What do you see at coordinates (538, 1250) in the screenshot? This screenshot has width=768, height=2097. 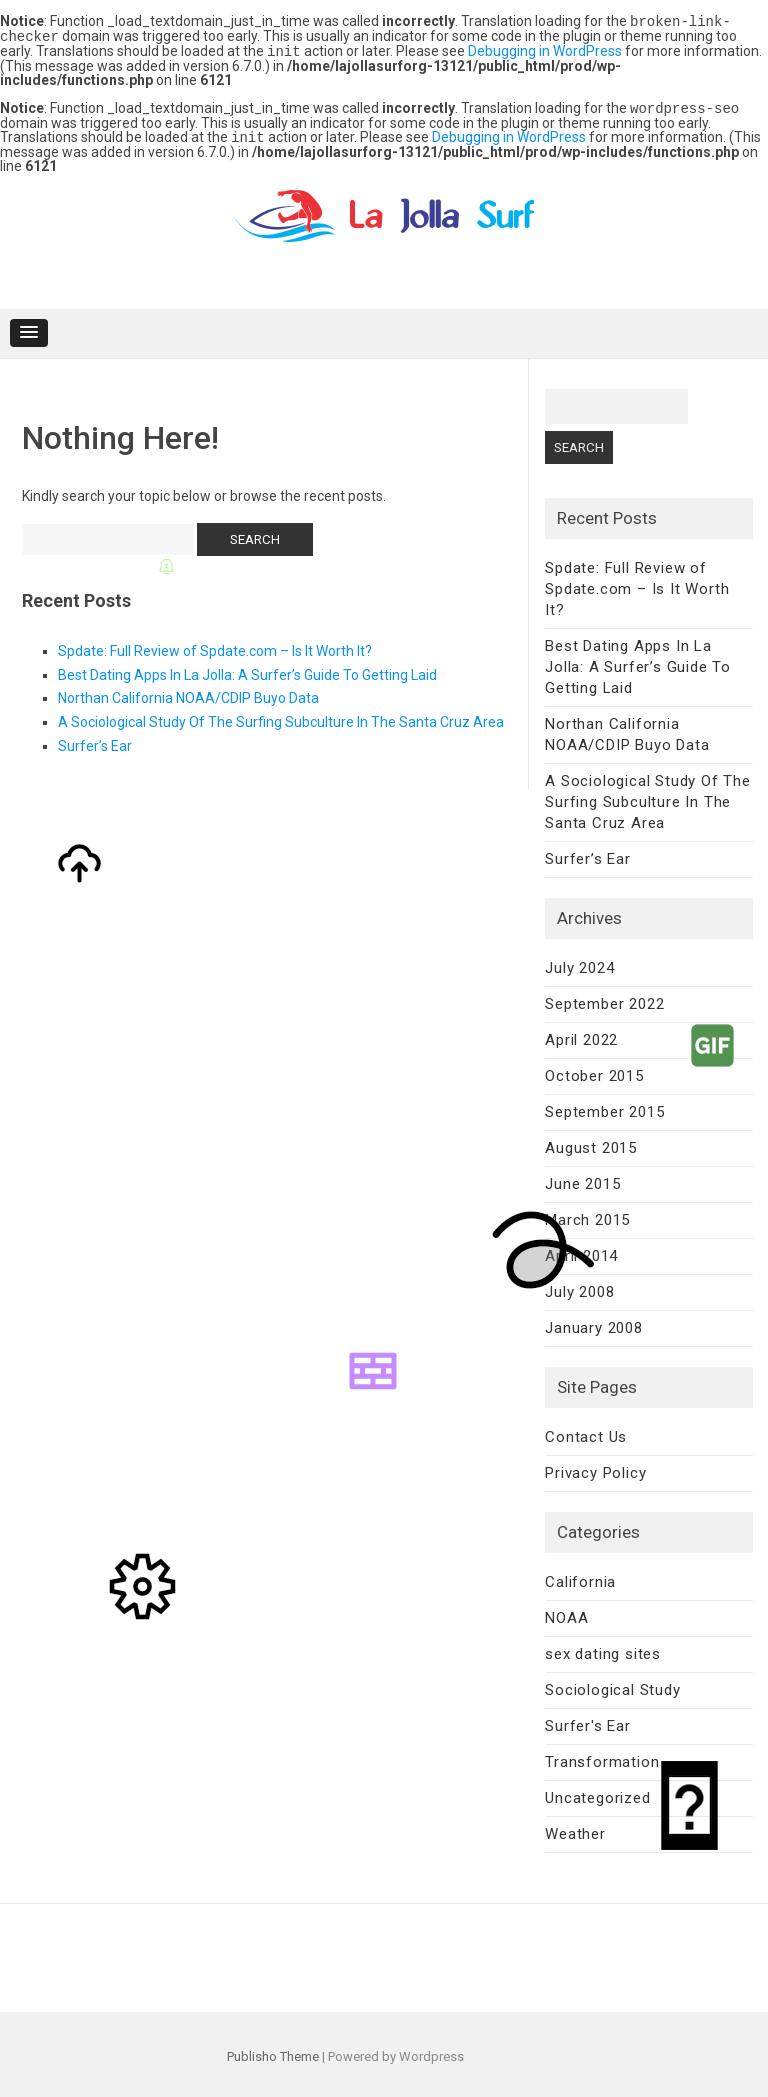 I see `activate freehand drawing or scribble mode` at bounding box center [538, 1250].